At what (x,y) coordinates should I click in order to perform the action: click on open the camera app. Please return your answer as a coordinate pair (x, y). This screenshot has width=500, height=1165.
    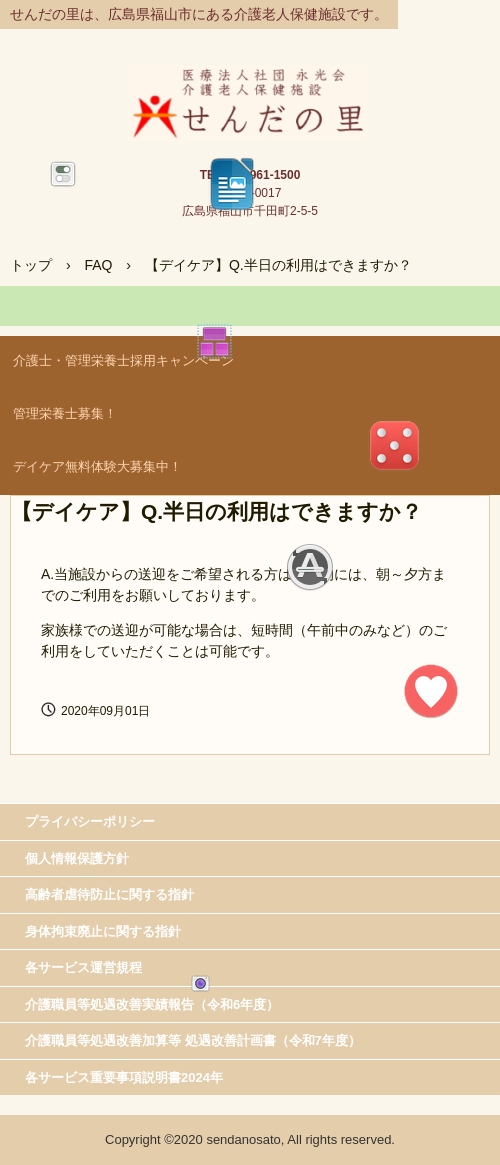
    Looking at the image, I should click on (200, 983).